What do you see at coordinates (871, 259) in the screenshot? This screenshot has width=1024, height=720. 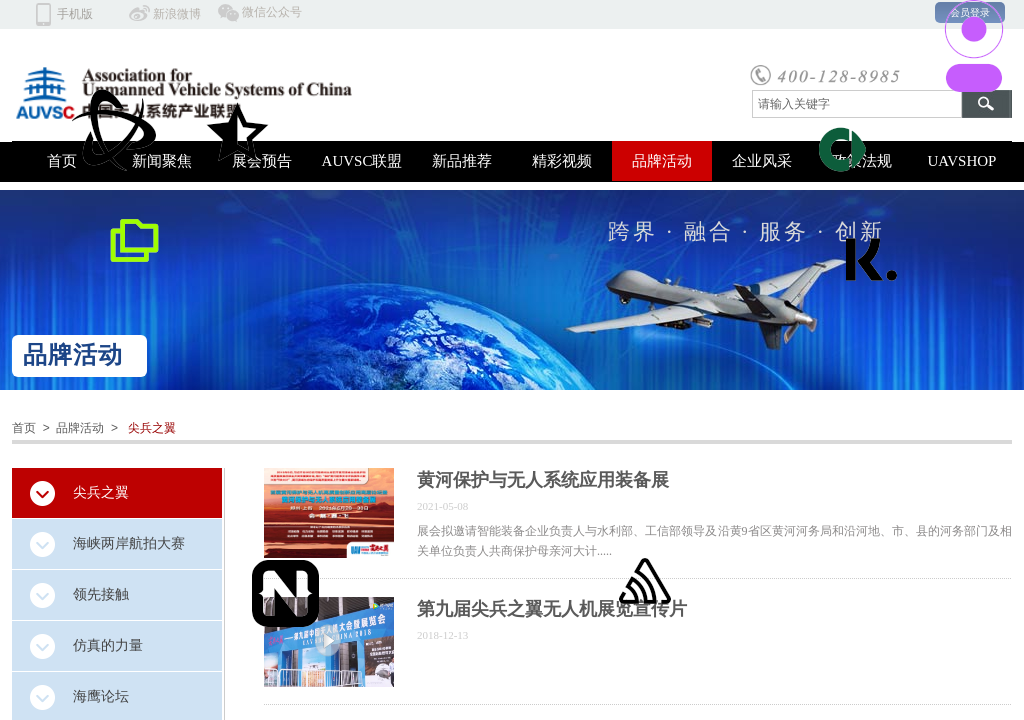 I see `pay with Klarna at checkout` at bounding box center [871, 259].